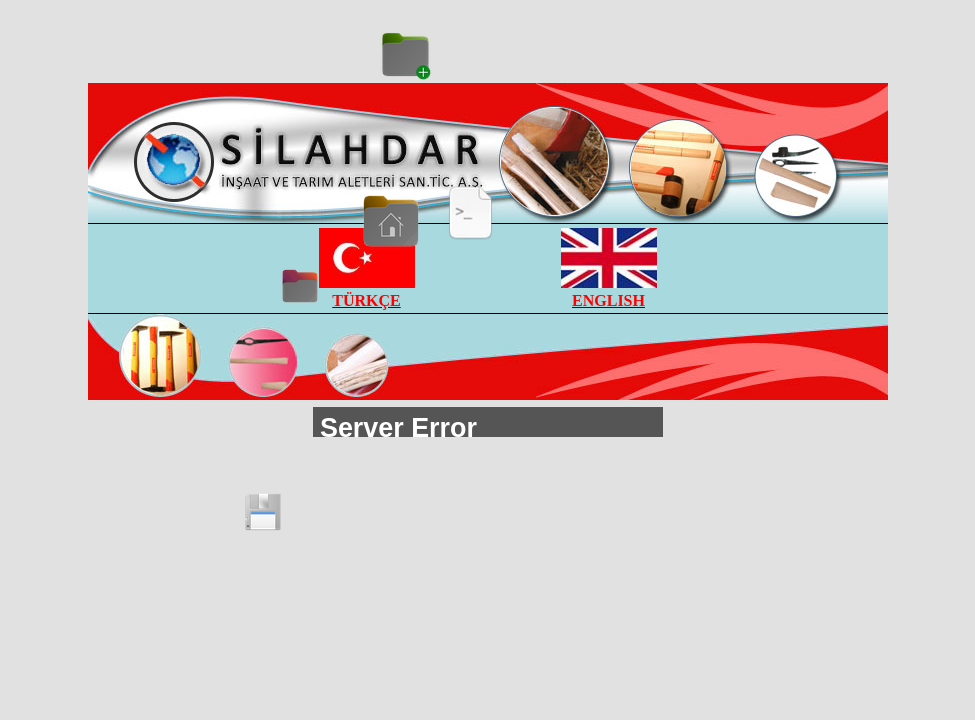 The width and height of the screenshot is (975, 720). What do you see at coordinates (300, 286) in the screenshot?
I see `open folder containing files or documents` at bounding box center [300, 286].